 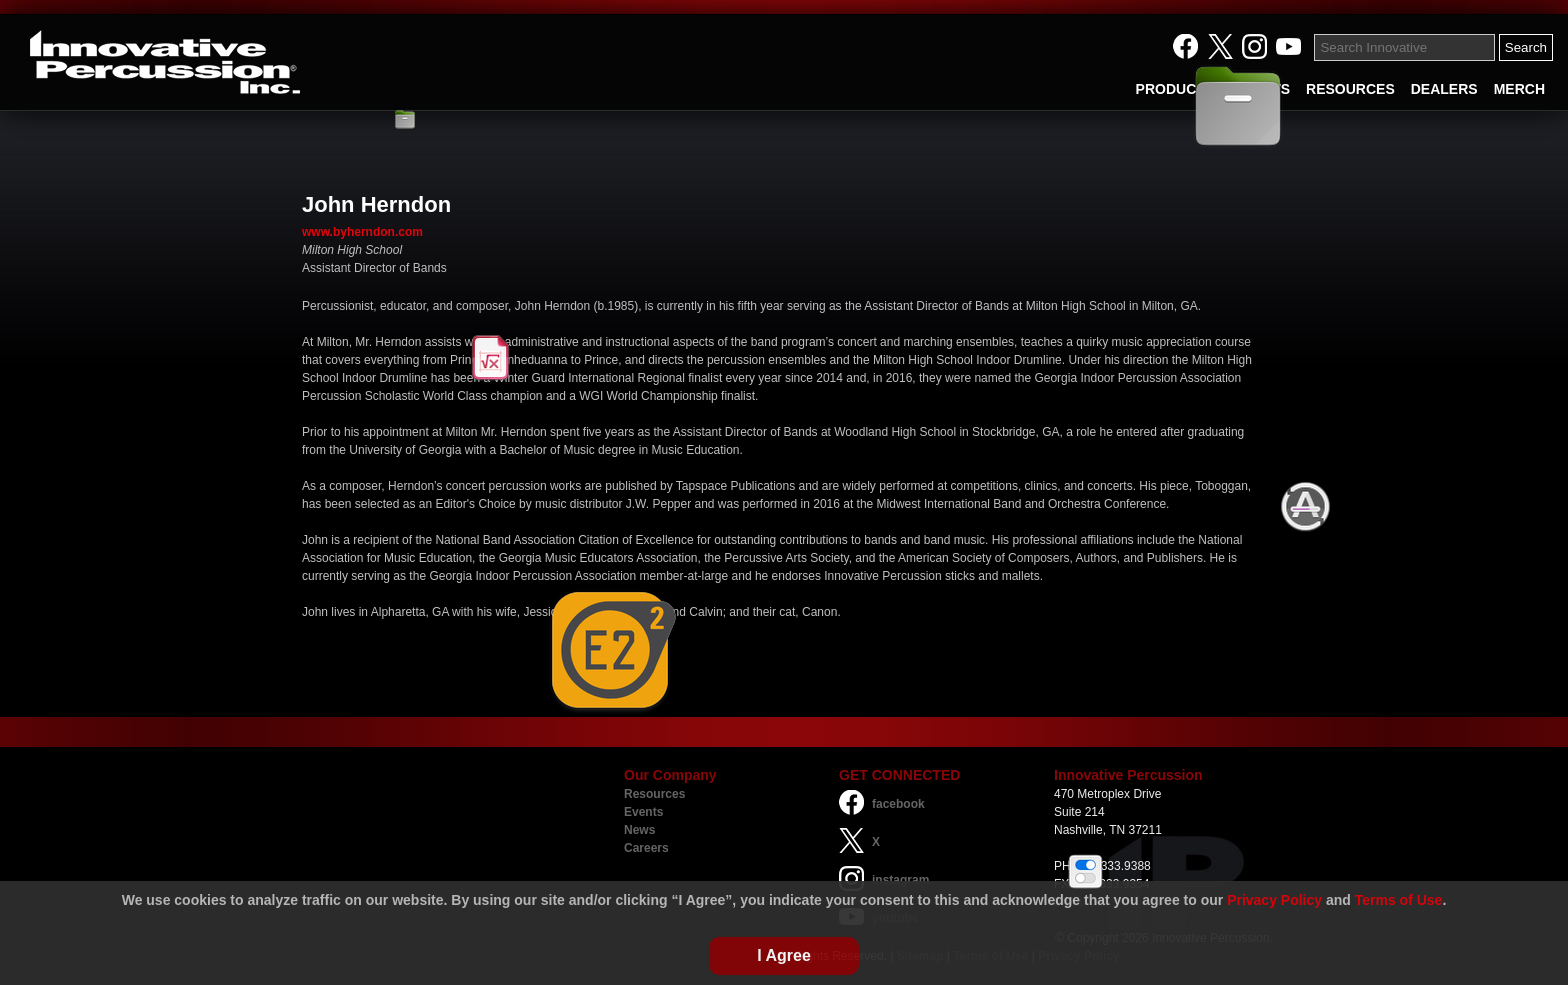 What do you see at coordinates (1085, 871) in the screenshot?
I see `open gnome tweaks application` at bounding box center [1085, 871].